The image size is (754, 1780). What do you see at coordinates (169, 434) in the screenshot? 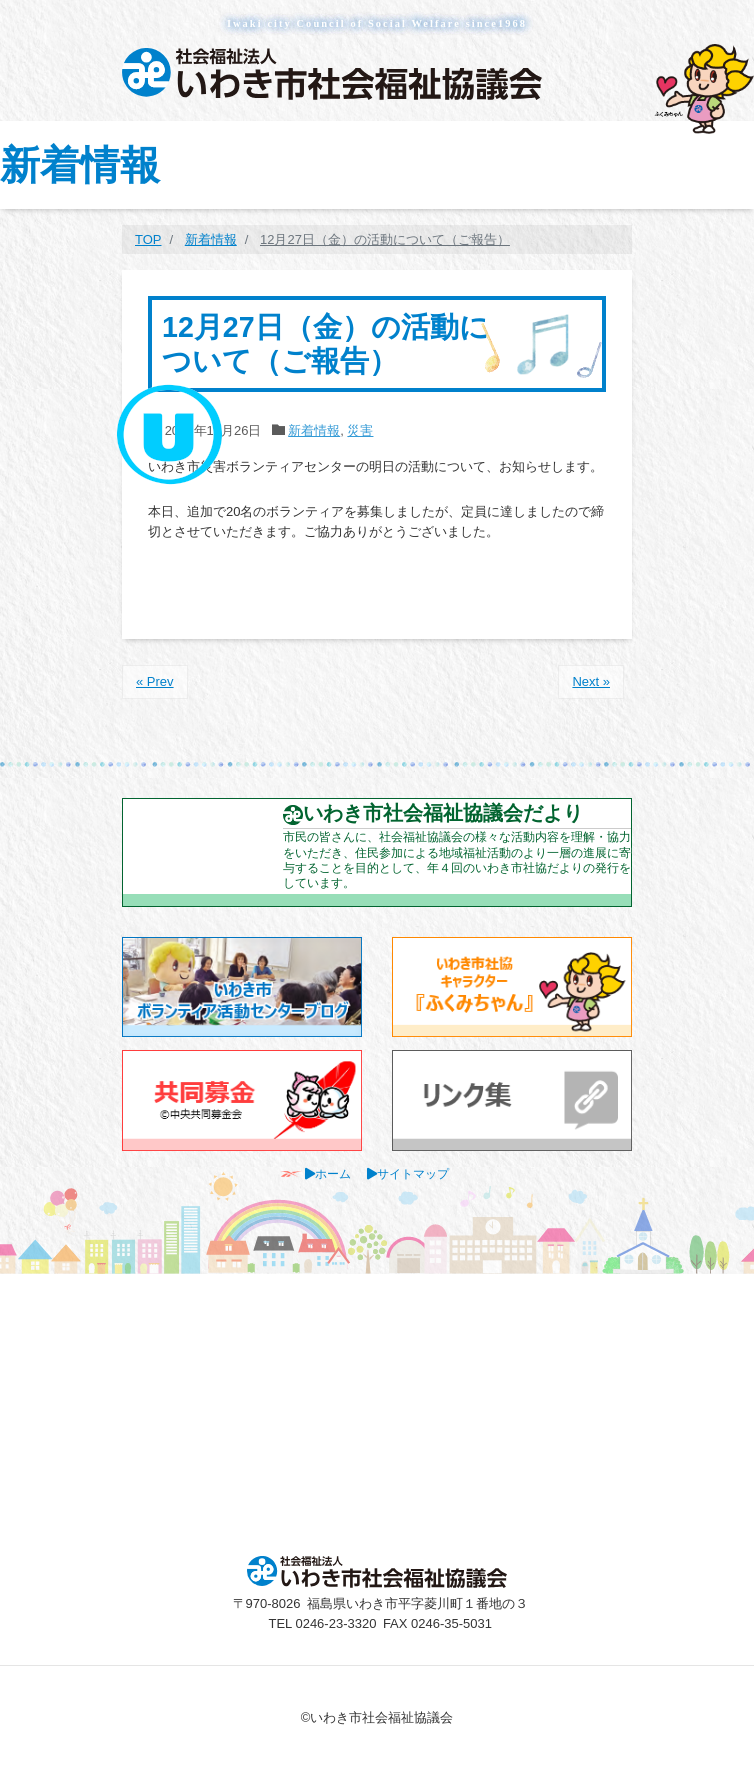
I see `magasins u brand logo` at bounding box center [169, 434].